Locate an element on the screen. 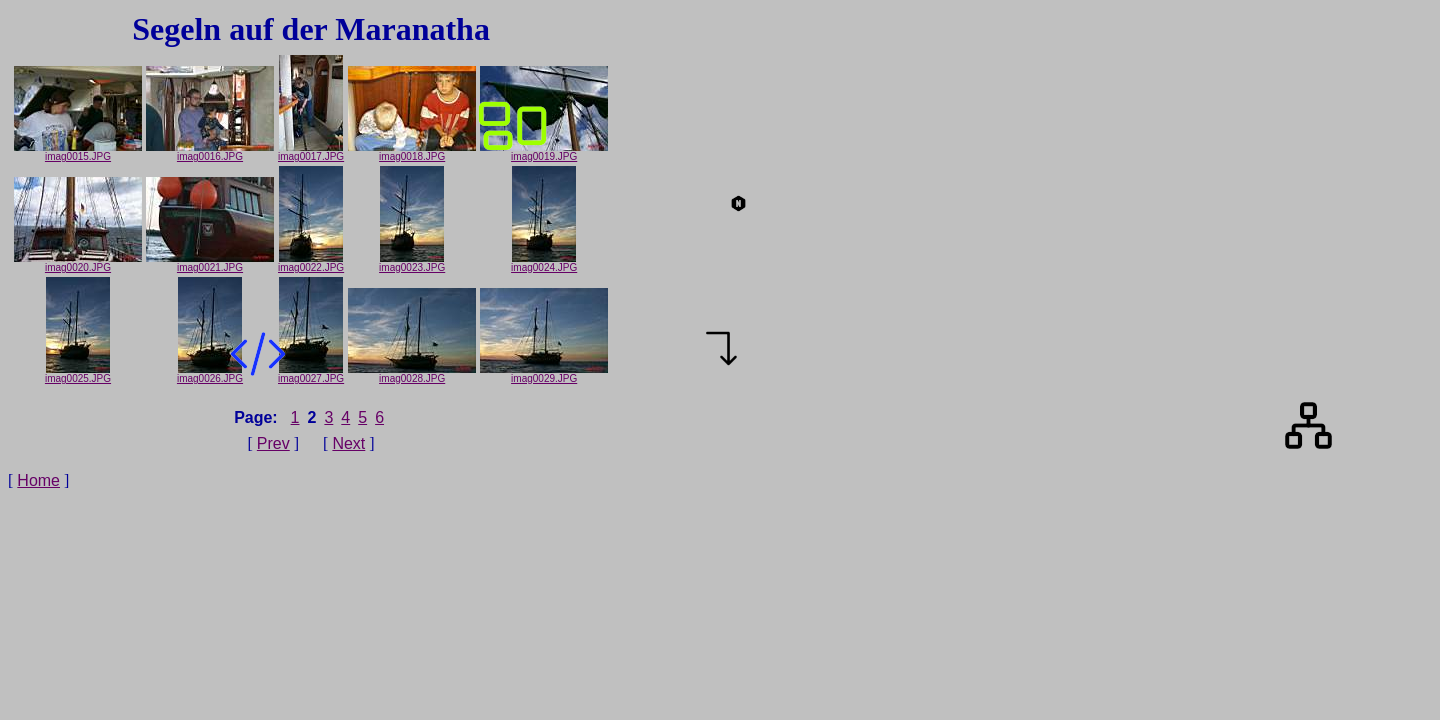  view or edit source code is located at coordinates (258, 354).